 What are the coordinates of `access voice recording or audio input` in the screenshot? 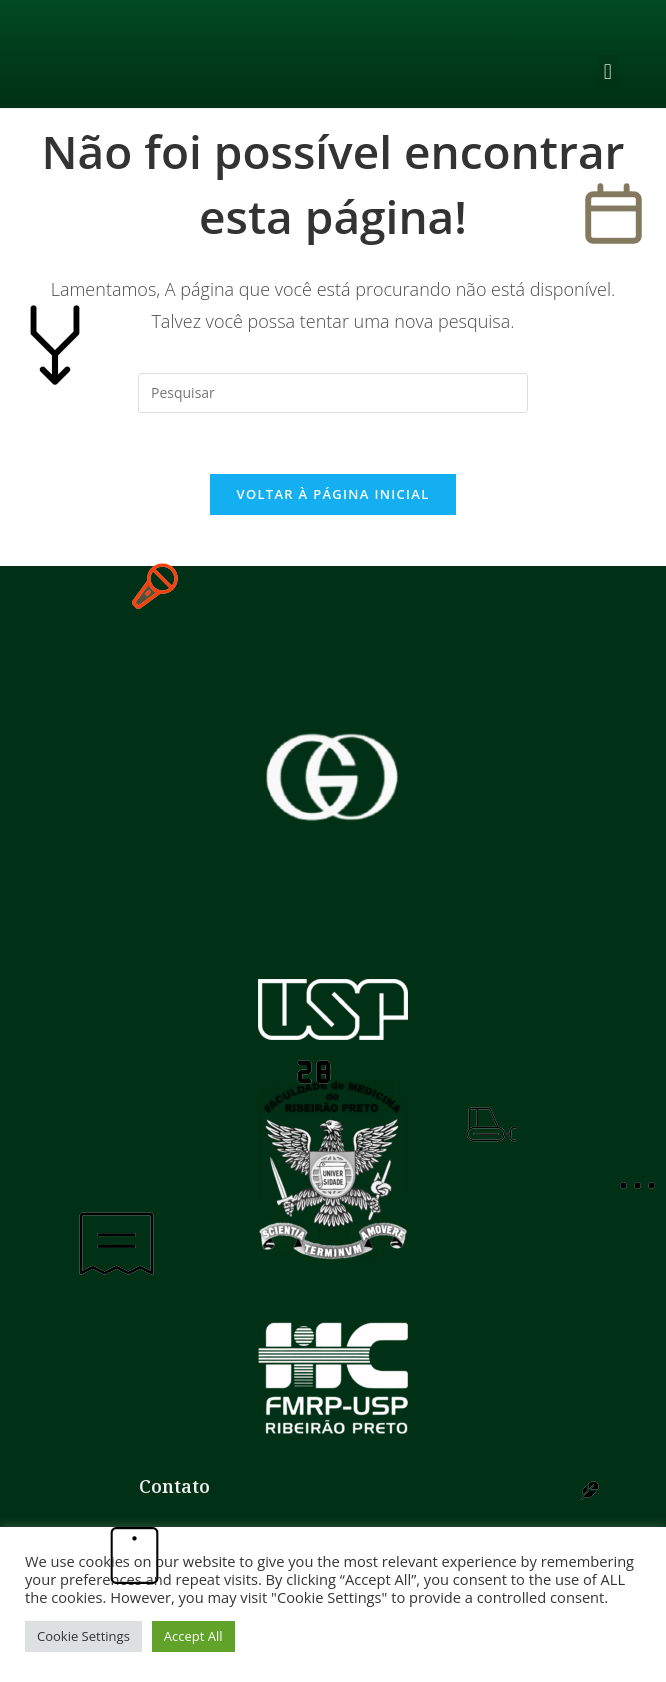 It's located at (154, 587).